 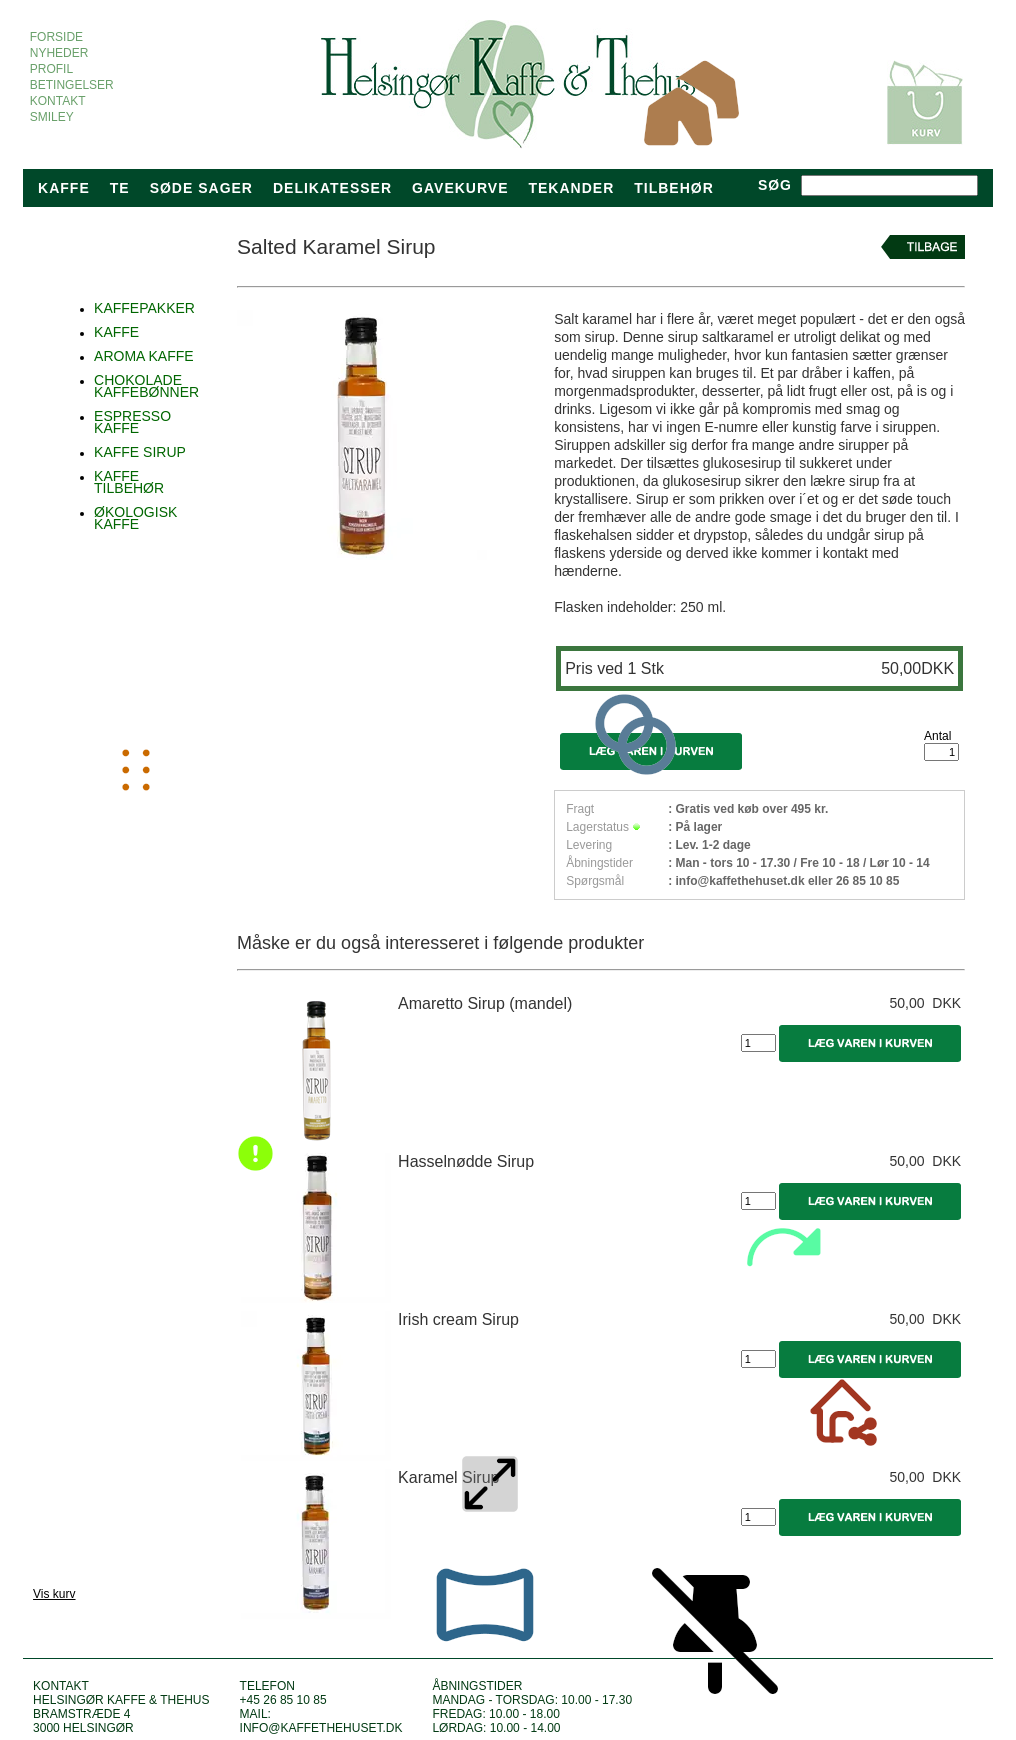 I want to click on redo last action, so click(x=782, y=1244).